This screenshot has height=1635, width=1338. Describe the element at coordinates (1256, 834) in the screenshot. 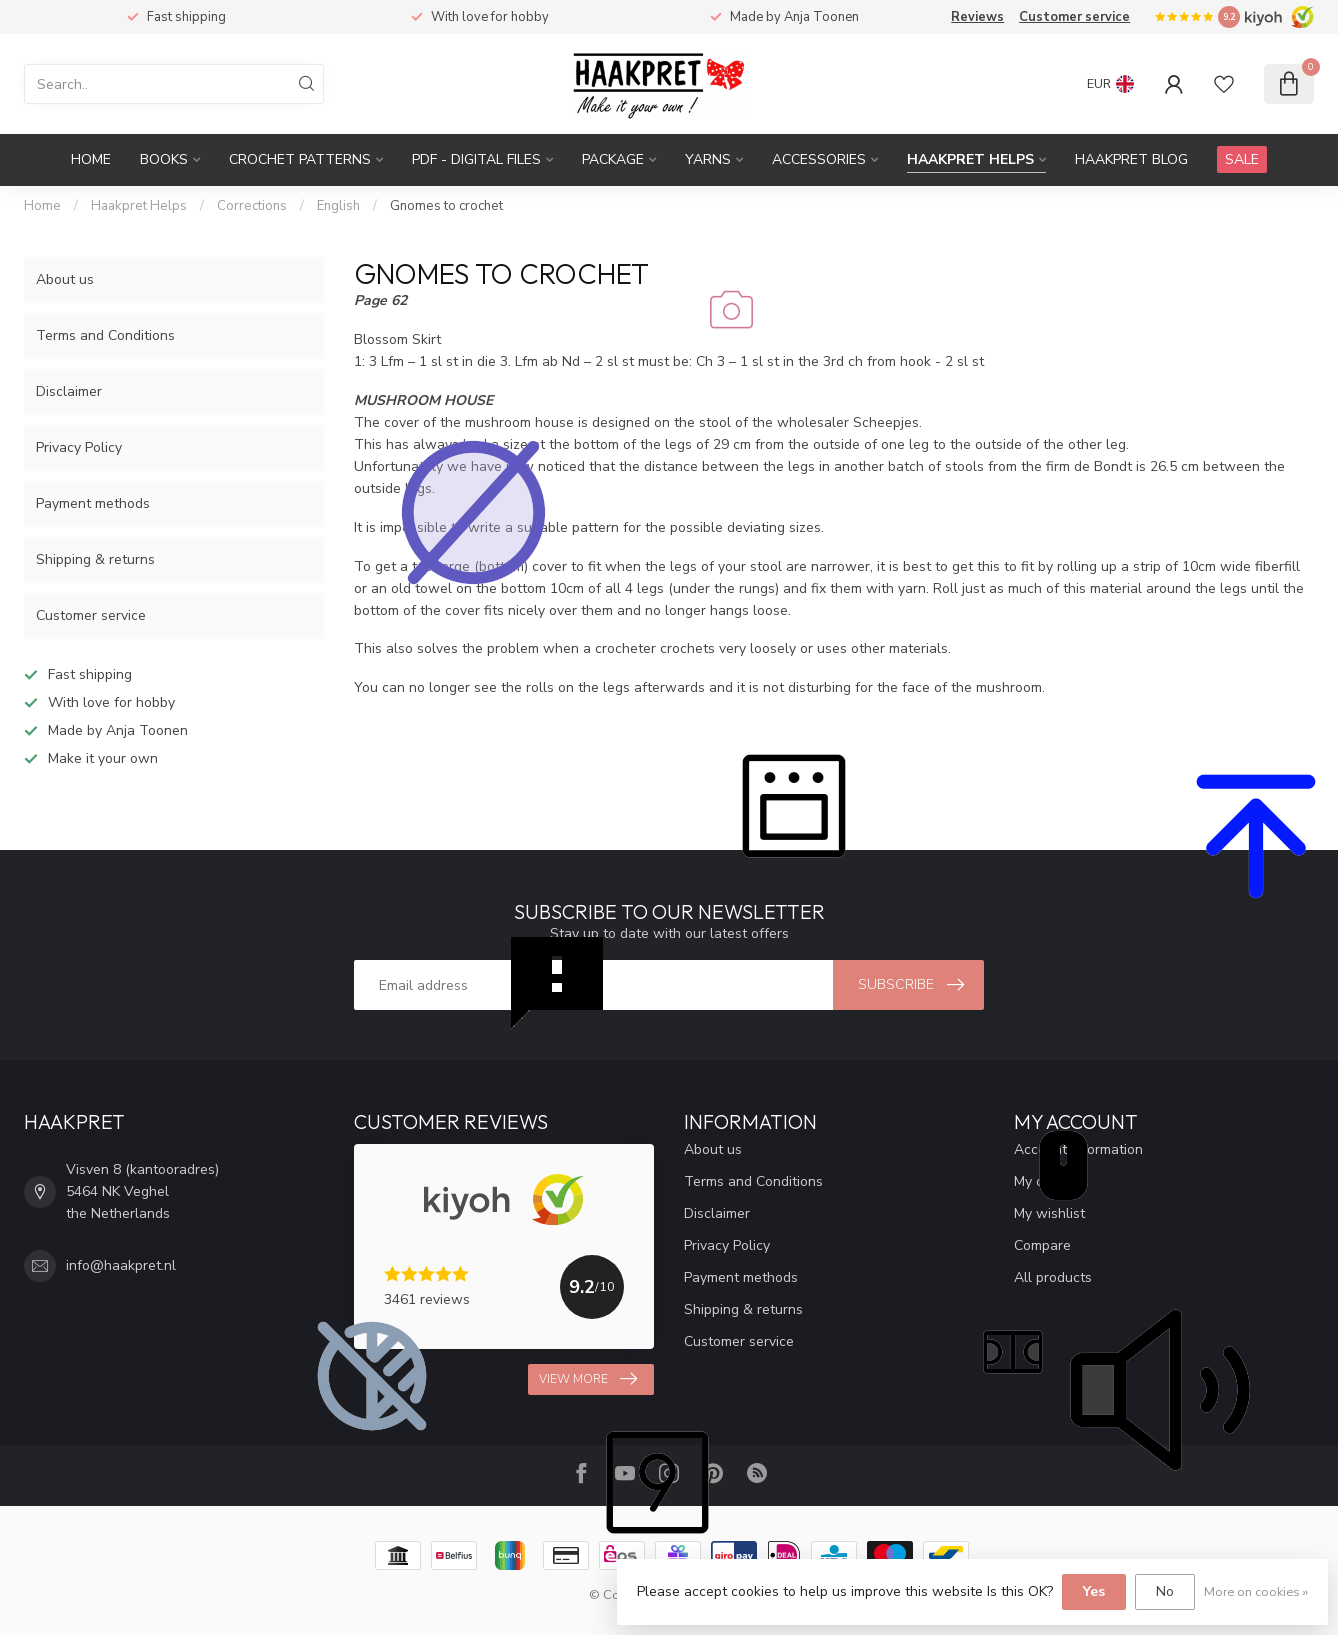

I see `upload a file or document` at that location.